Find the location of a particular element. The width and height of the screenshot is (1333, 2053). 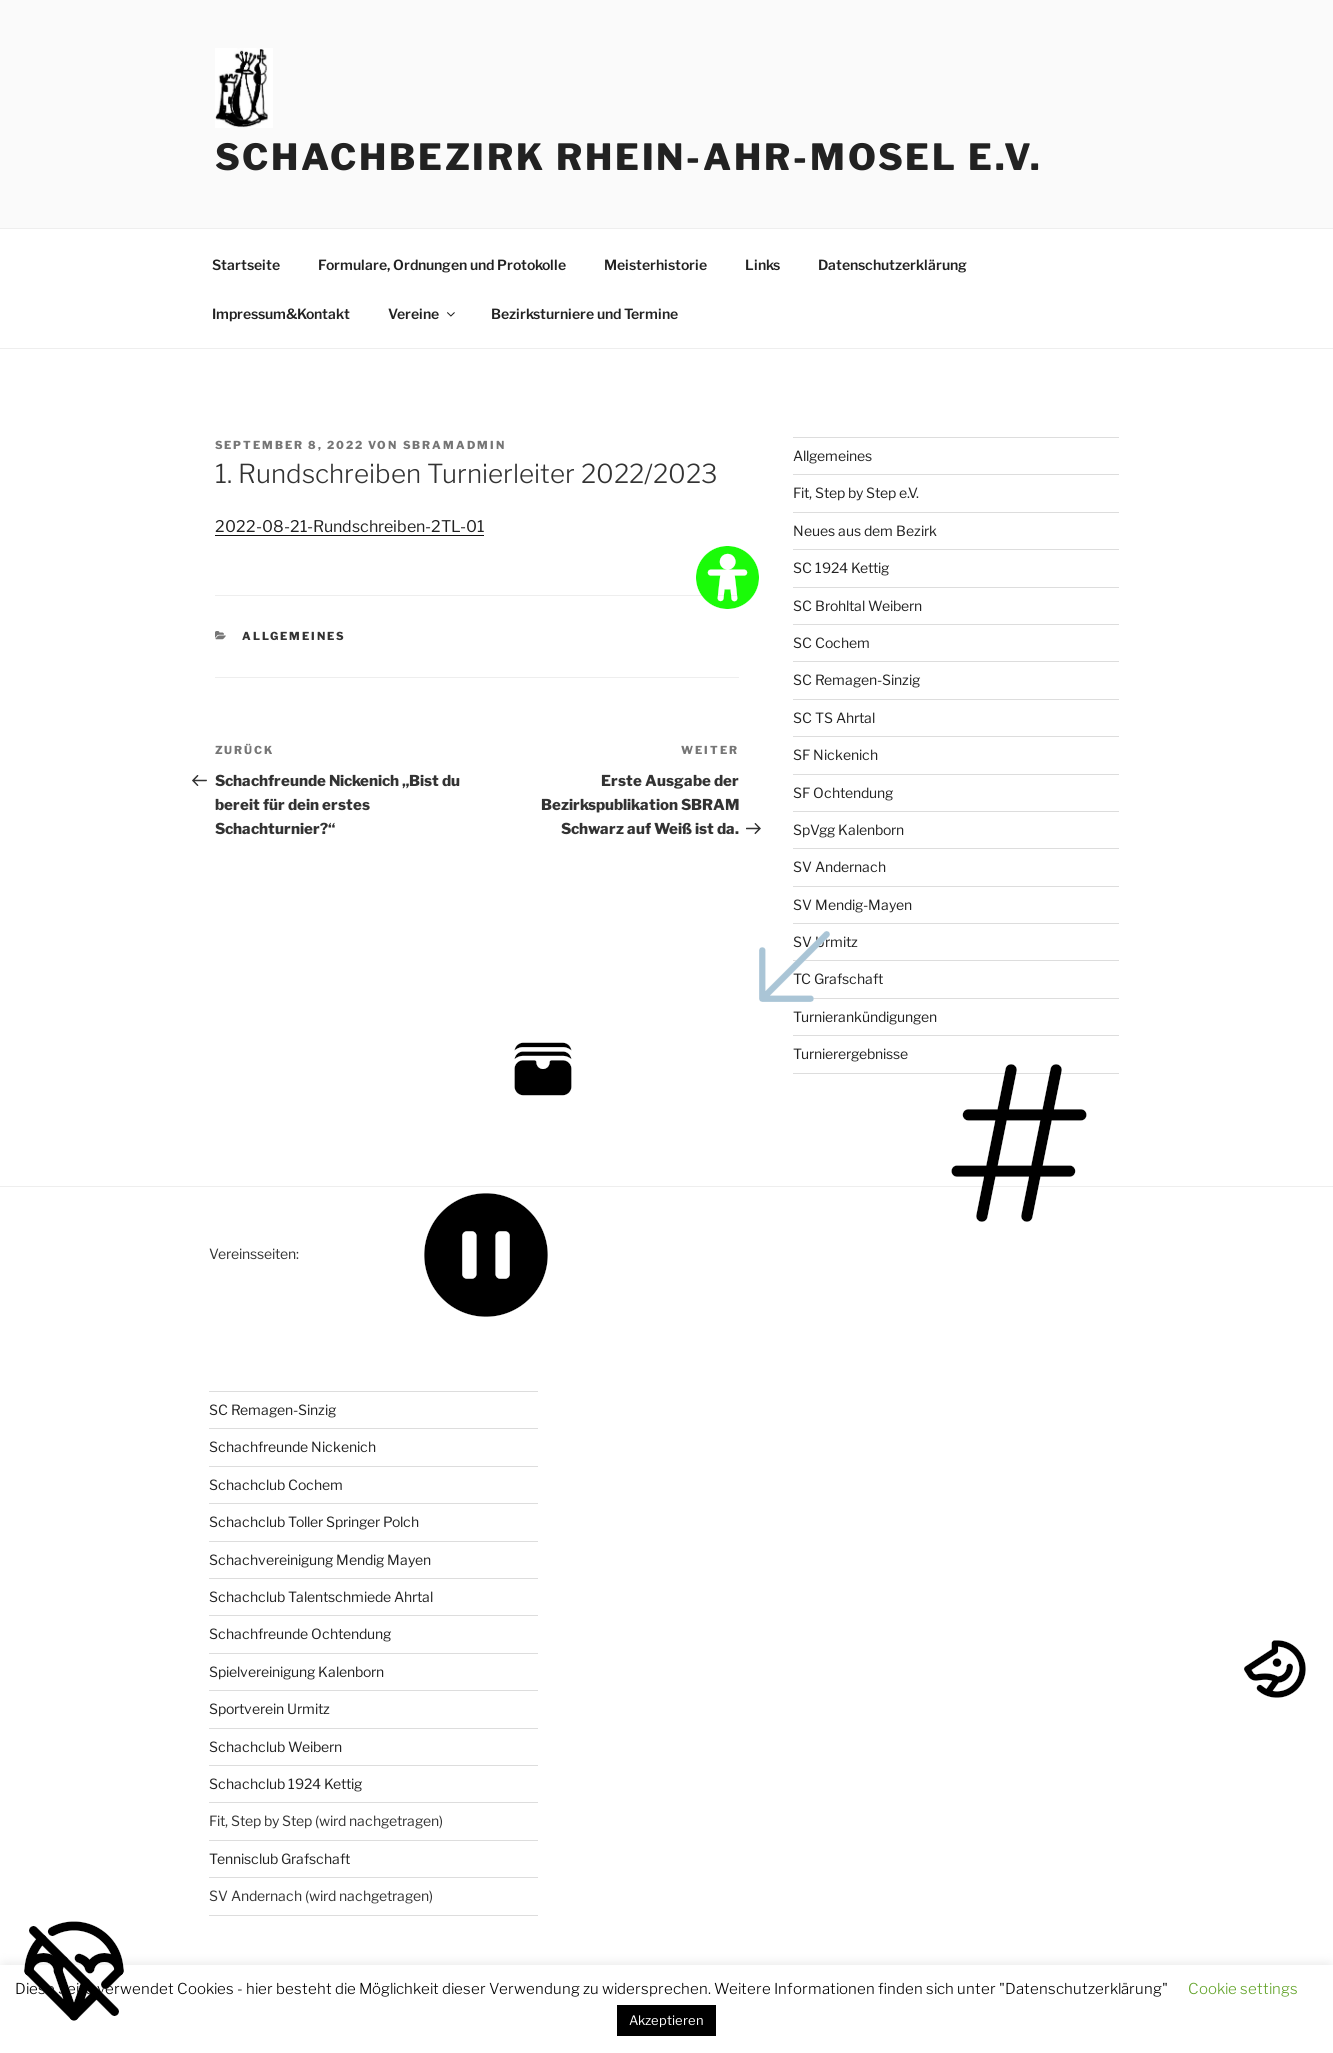

enable accessibility features is located at coordinates (727, 577).